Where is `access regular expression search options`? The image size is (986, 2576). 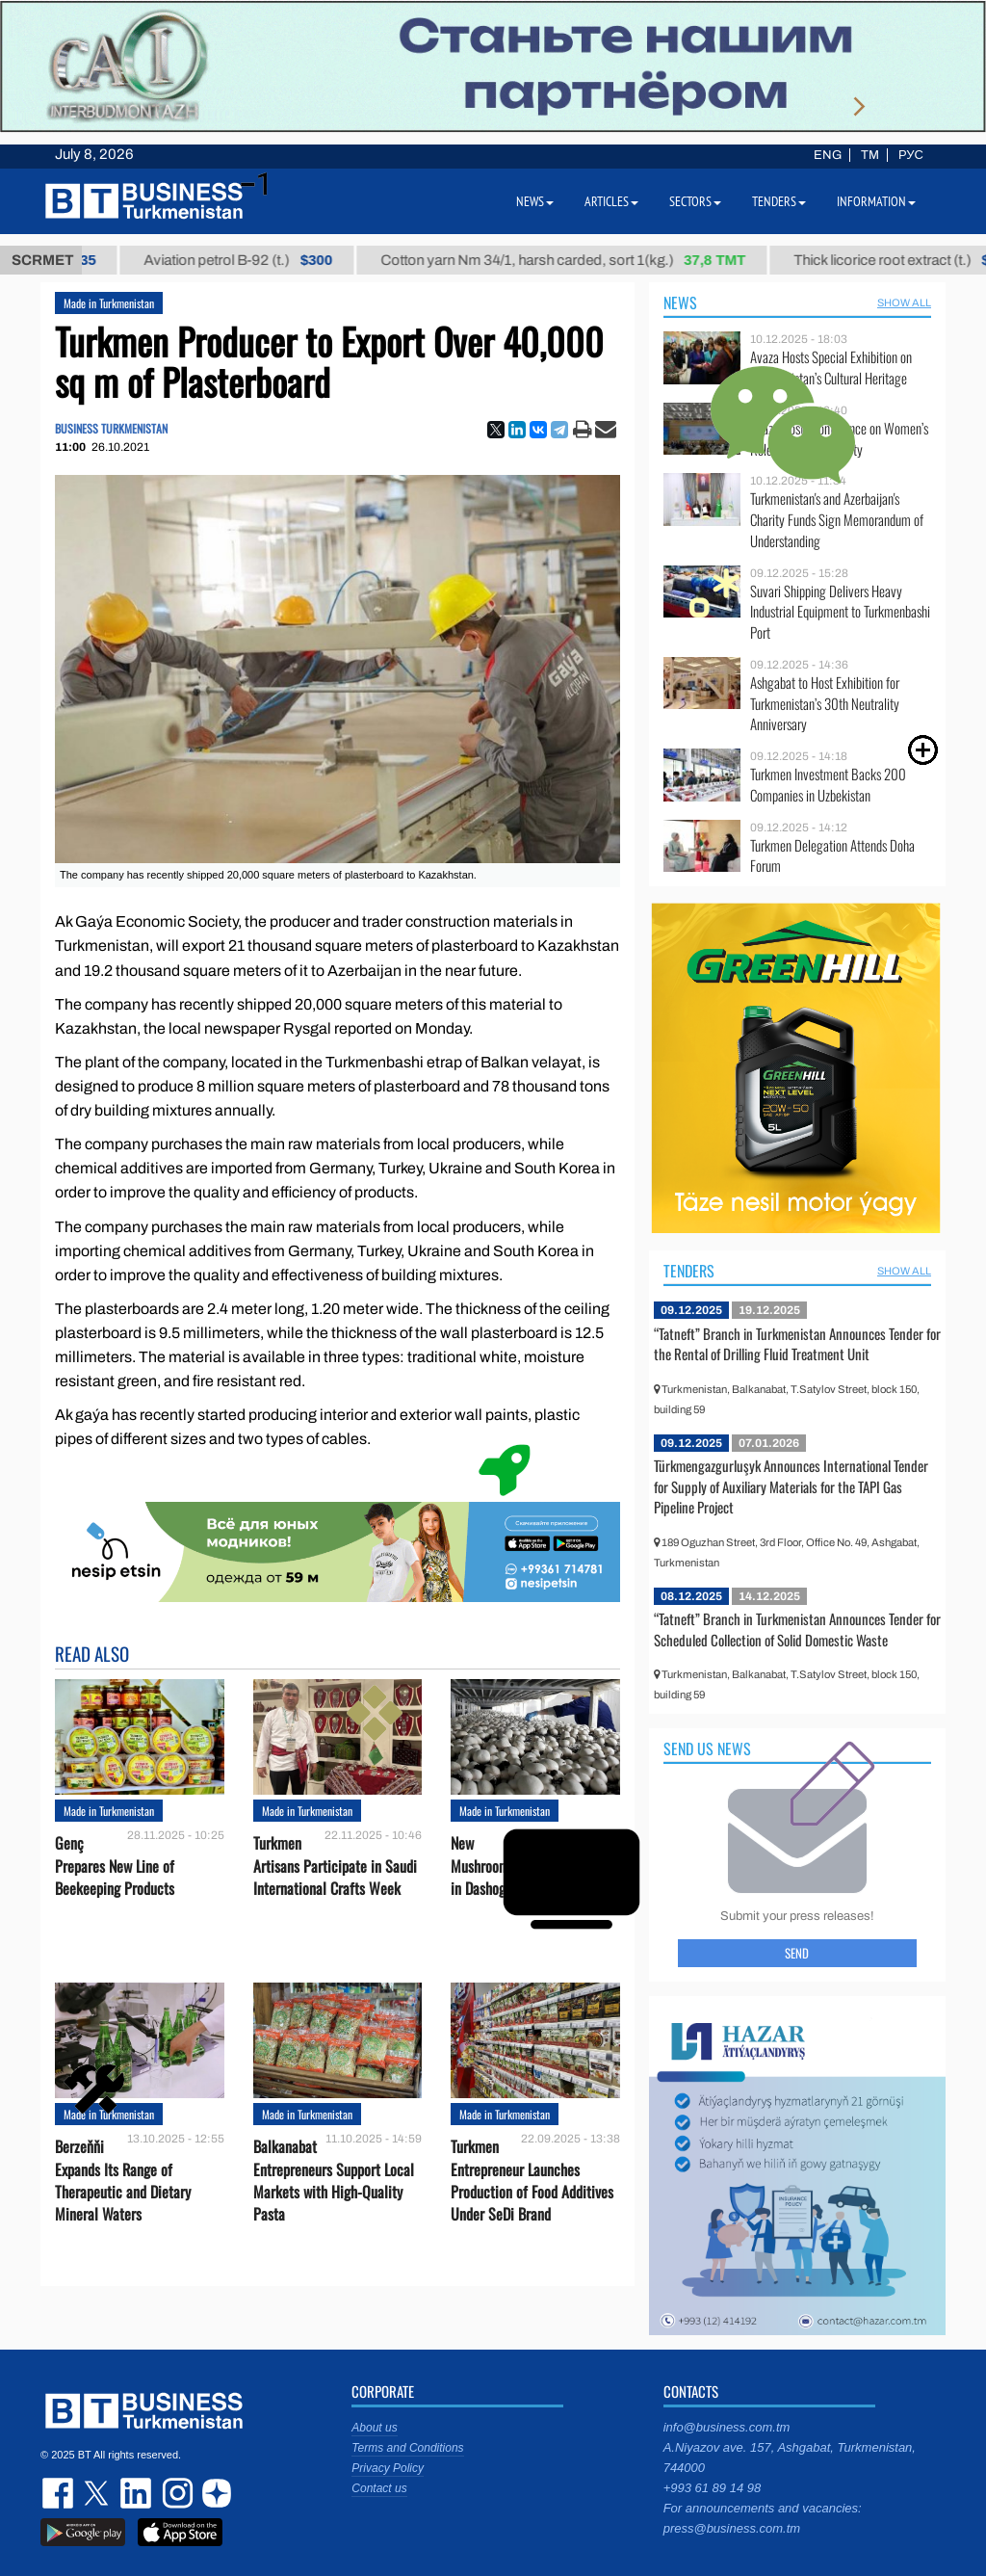
access regular expression search options is located at coordinates (714, 592).